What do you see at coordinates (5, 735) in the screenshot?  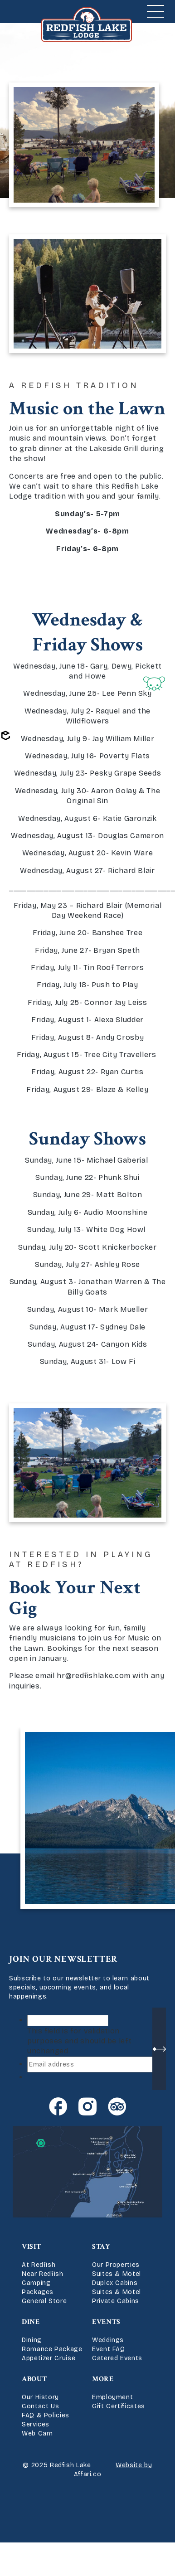 I see `myget package hosting service logo` at bounding box center [5, 735].